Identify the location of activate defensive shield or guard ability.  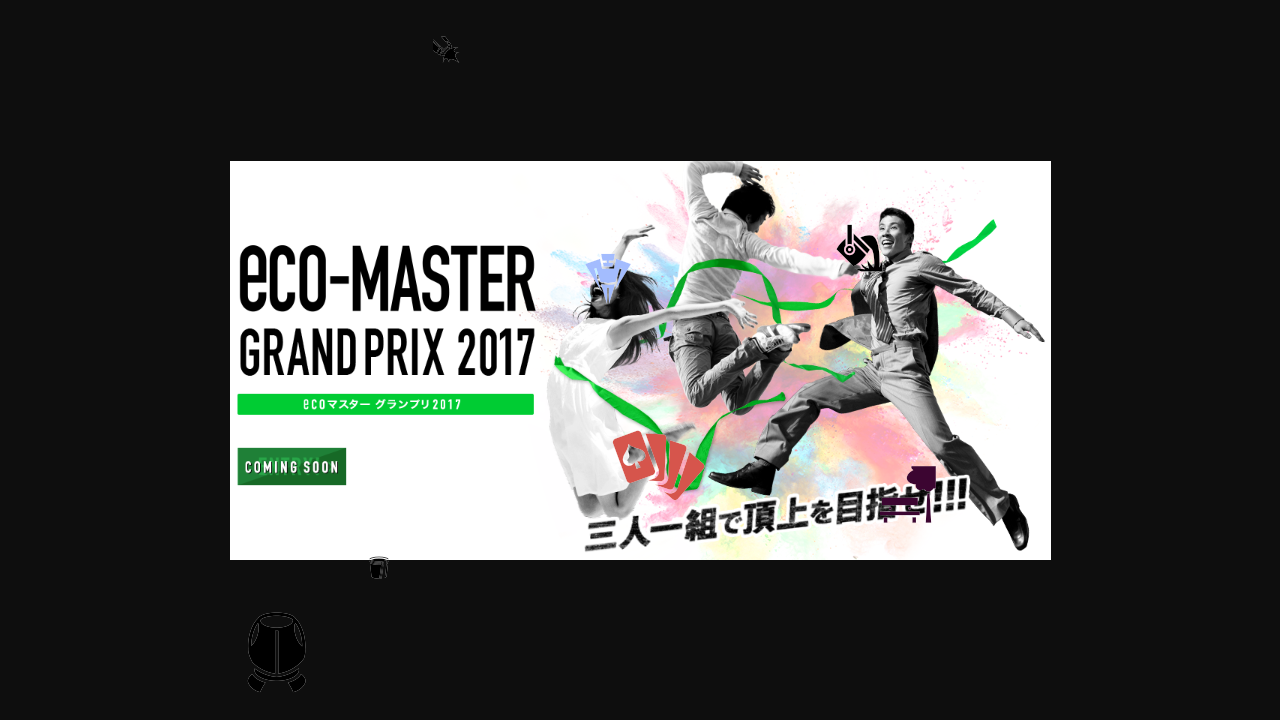
(608, 279).